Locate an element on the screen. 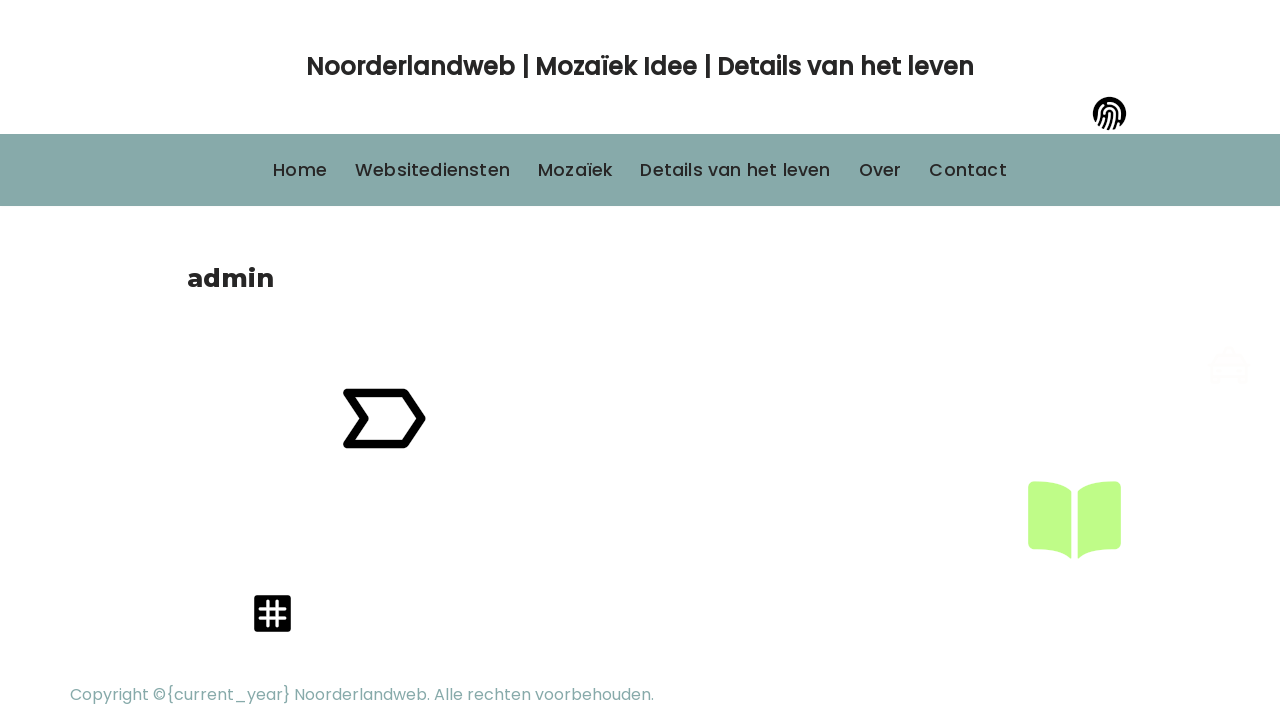 The height and width of the screenshot is (720, 1280). add or browse hashtags is located at coordinates (272, 613).